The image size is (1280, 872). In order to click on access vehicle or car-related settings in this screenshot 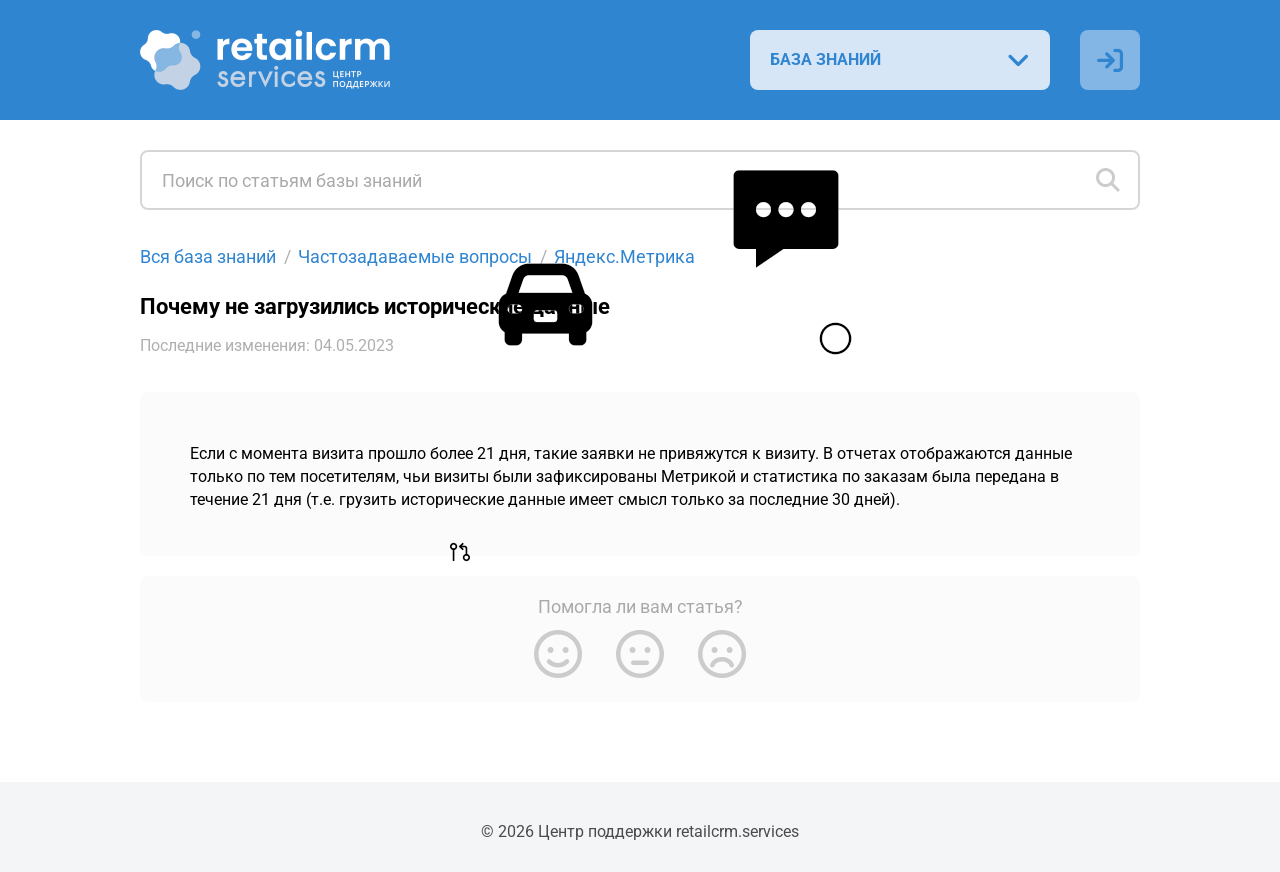, I will do `click(545, 304)`.